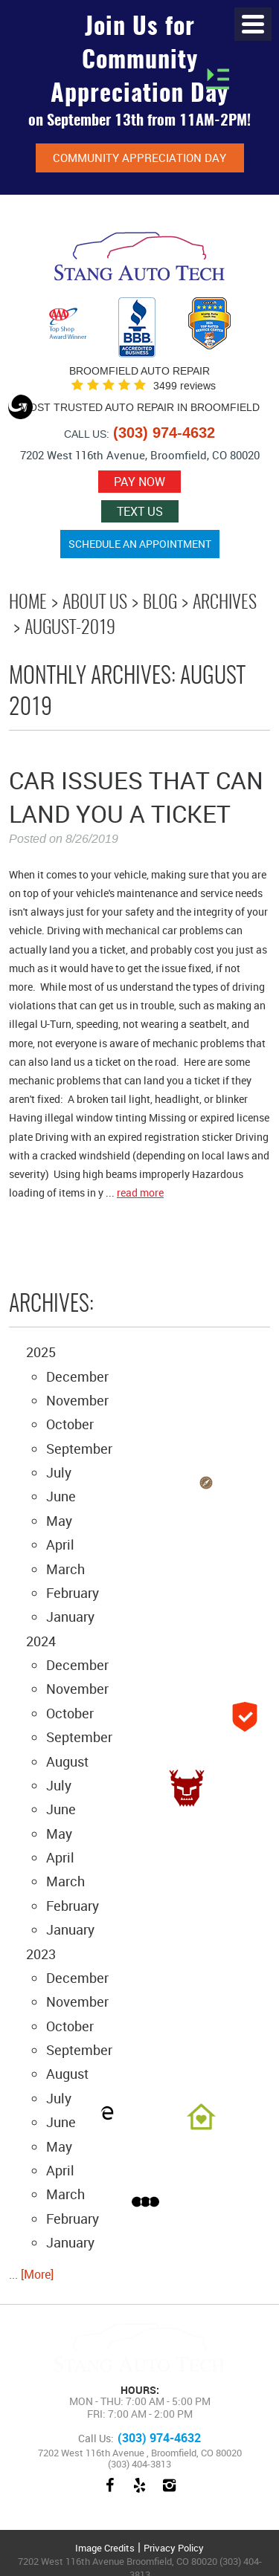 The height and width of the screenshot is (2576, 279). I want to click on open microsoft edge browser, so click(107, 2113).